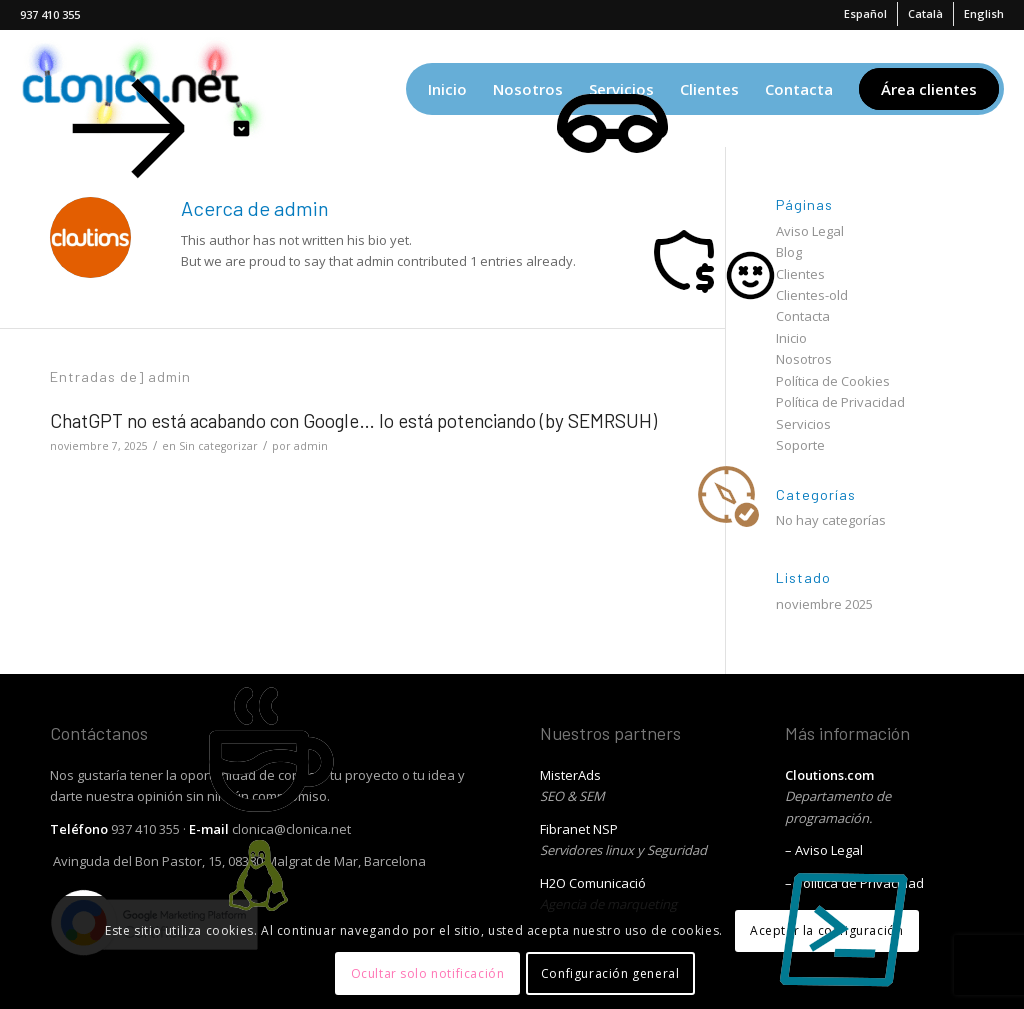 The width and height of the screenshot is (1024, 1009). I want to click on find nearby coffee shops, so click(271, 749).